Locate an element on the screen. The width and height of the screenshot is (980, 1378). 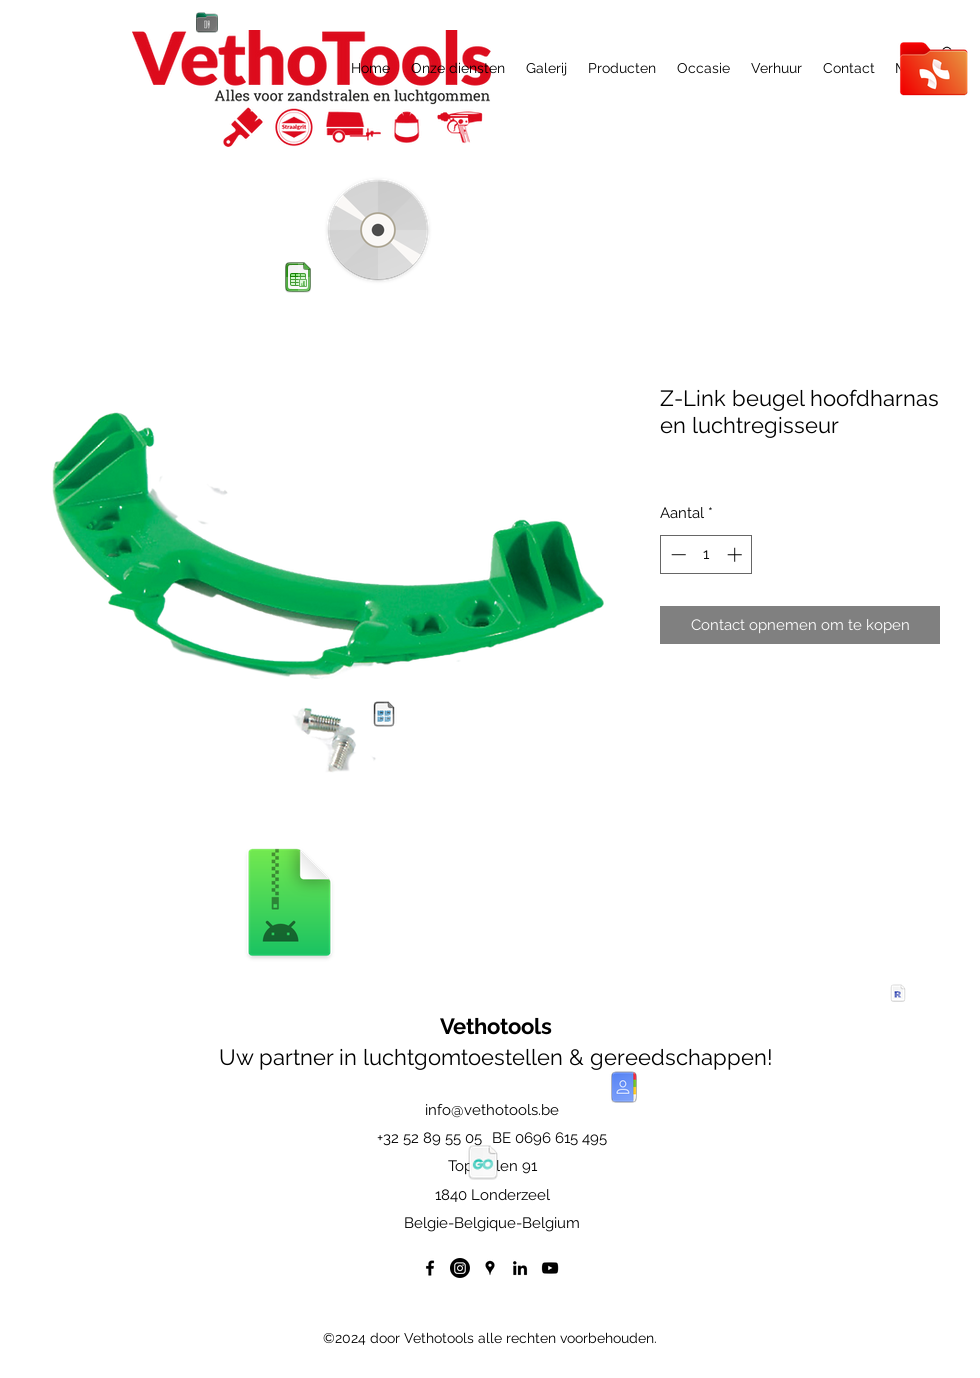
open templates folder is located at coordinates (207, 22).